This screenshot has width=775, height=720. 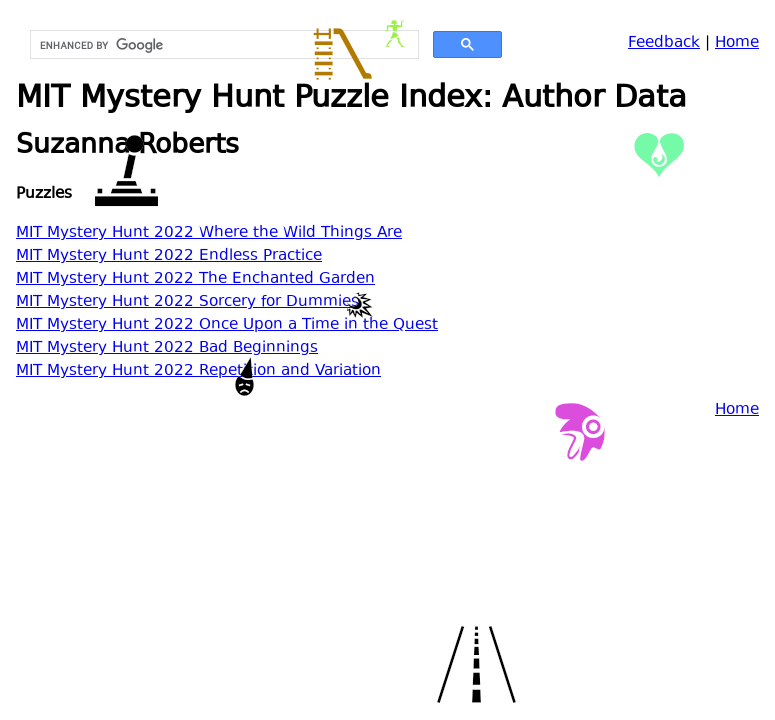 What do you see at coordinates (659, 154) in the screenshot?
I see `donate blood or health resource` at bounding box center [659, 154].